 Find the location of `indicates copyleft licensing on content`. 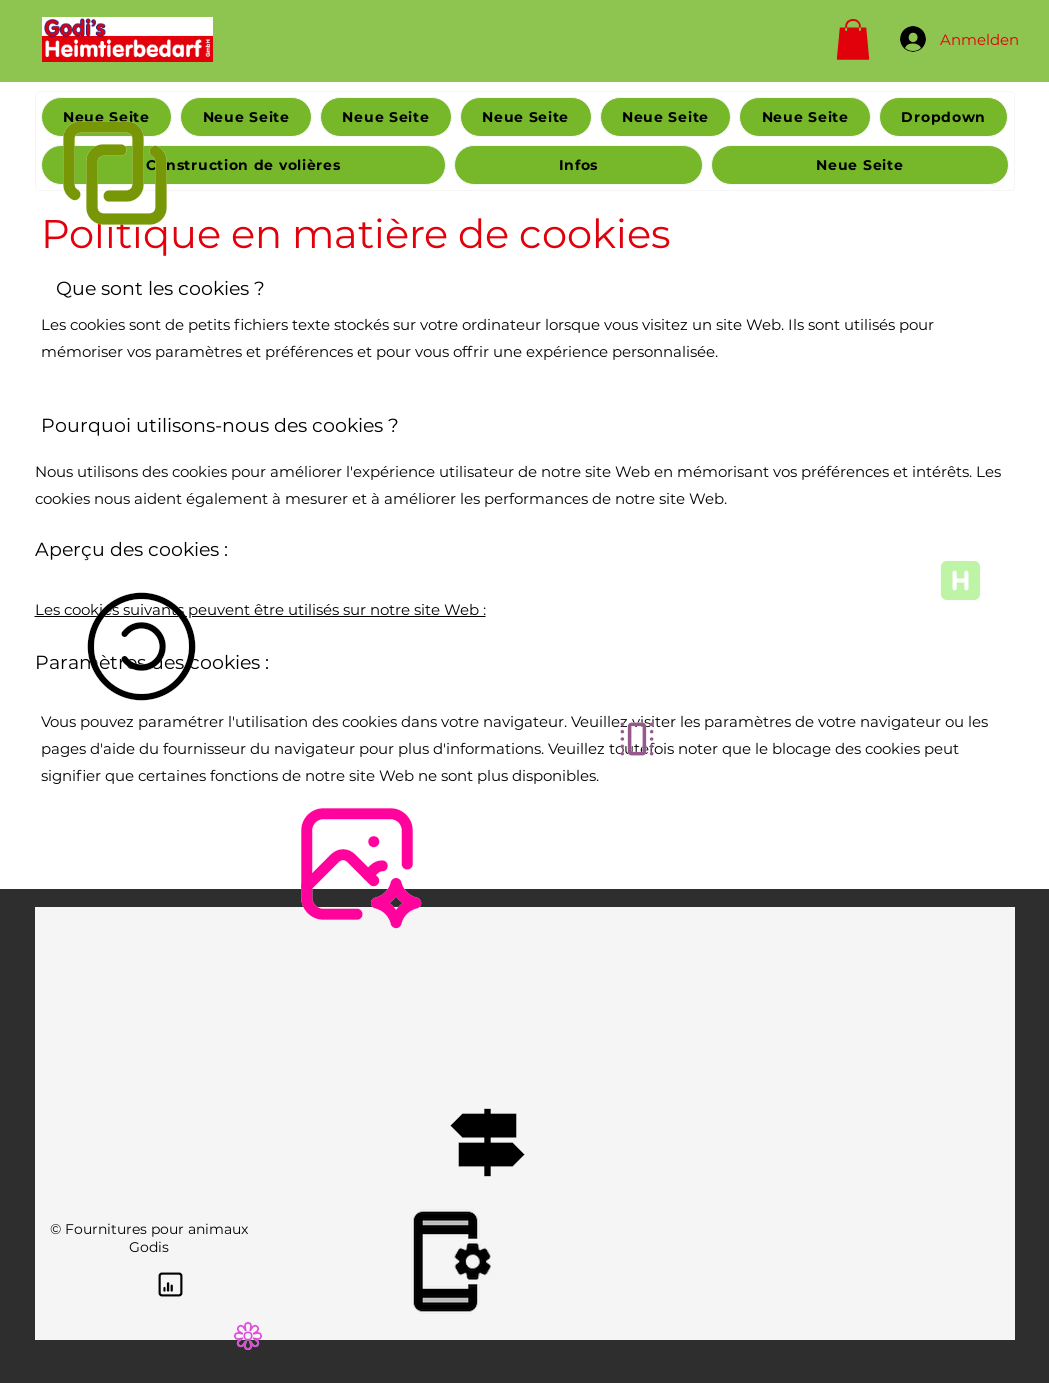

indicates copyleft licensing on content is located at coordinates (141, 646).